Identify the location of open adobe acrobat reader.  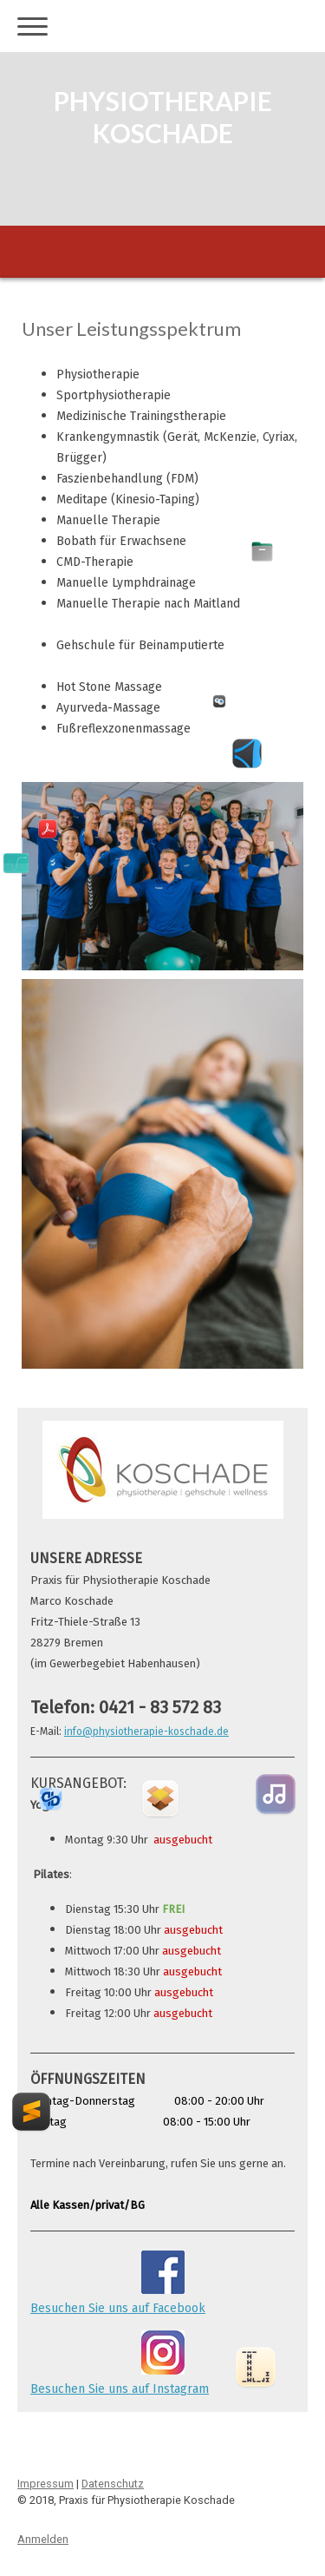
(48, 829).